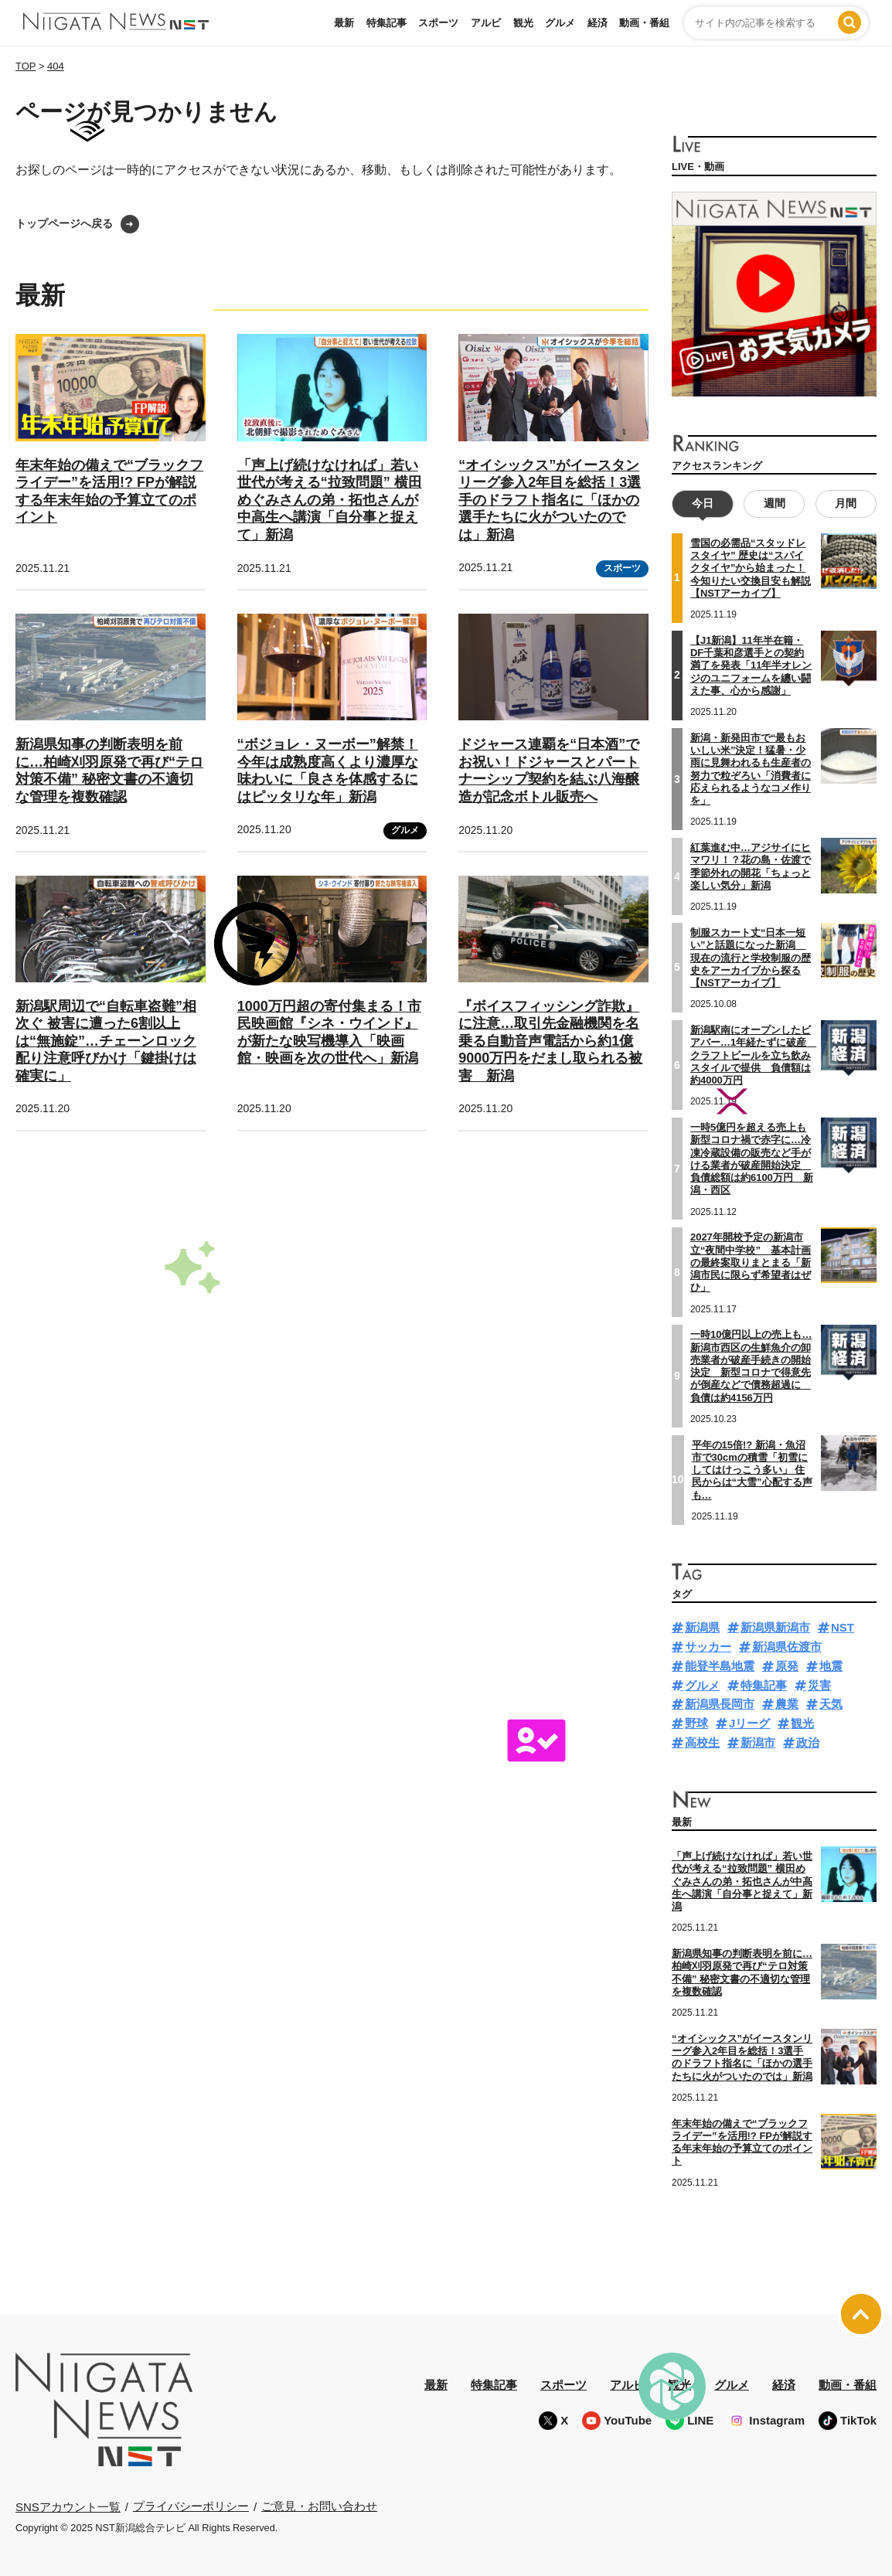 The width and height of the screenshot is (892, 2576). What do you see at coordinates (87, 131) in the screenshot?
I see `open the Audible app` at bounding box center [87, 131].